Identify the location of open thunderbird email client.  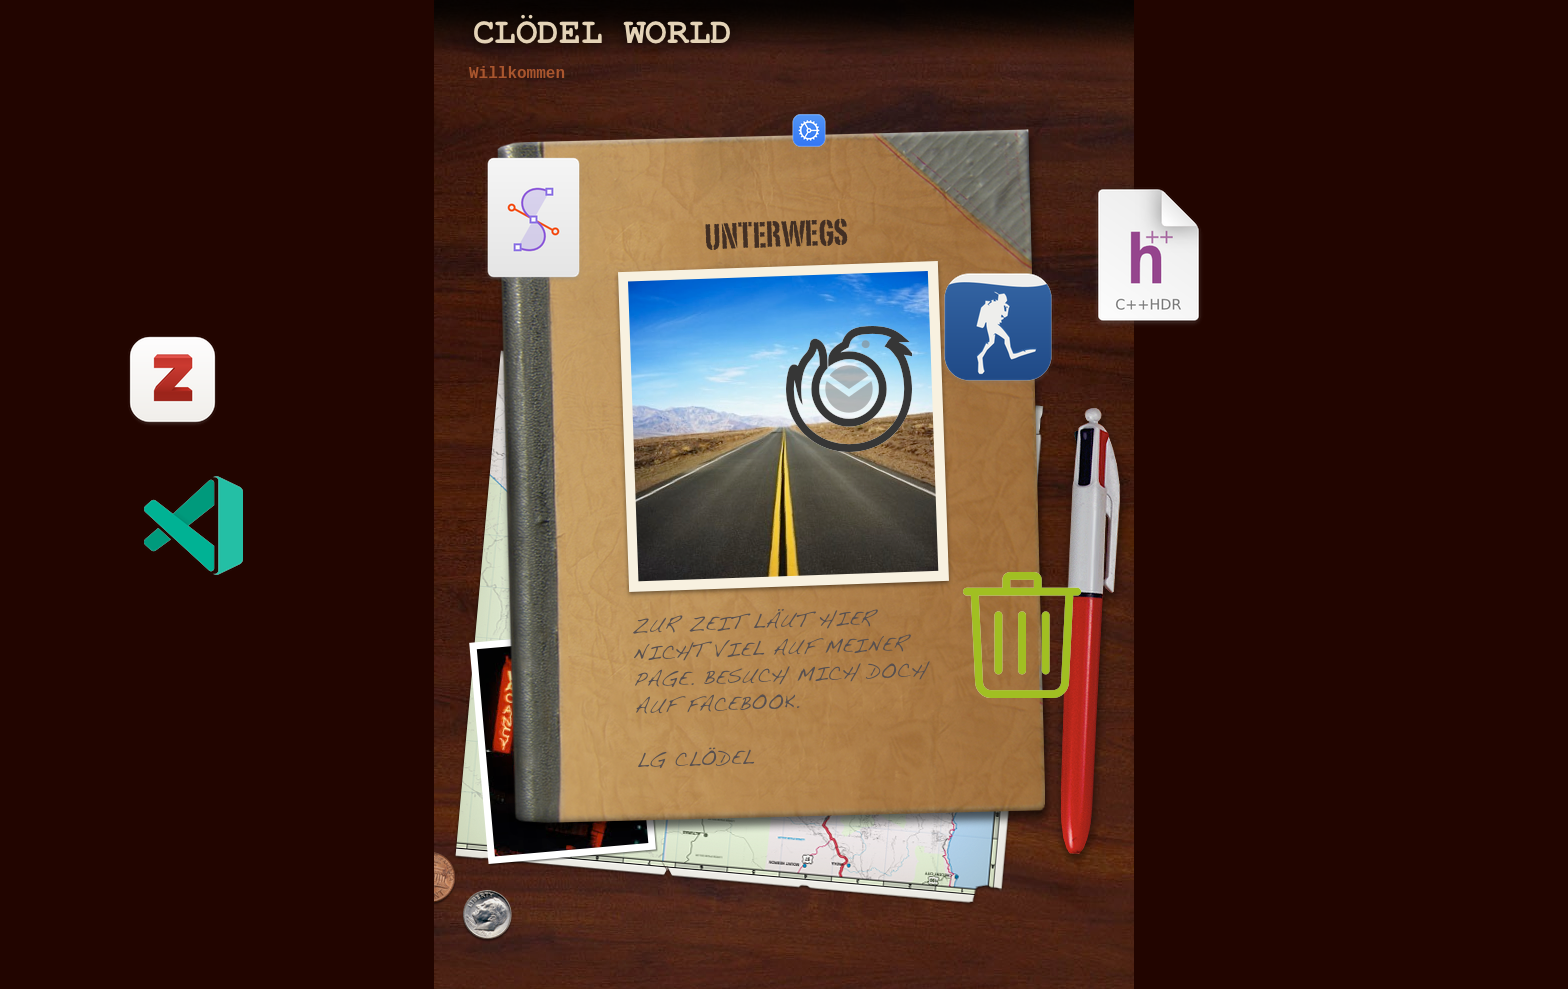
(849, 389).